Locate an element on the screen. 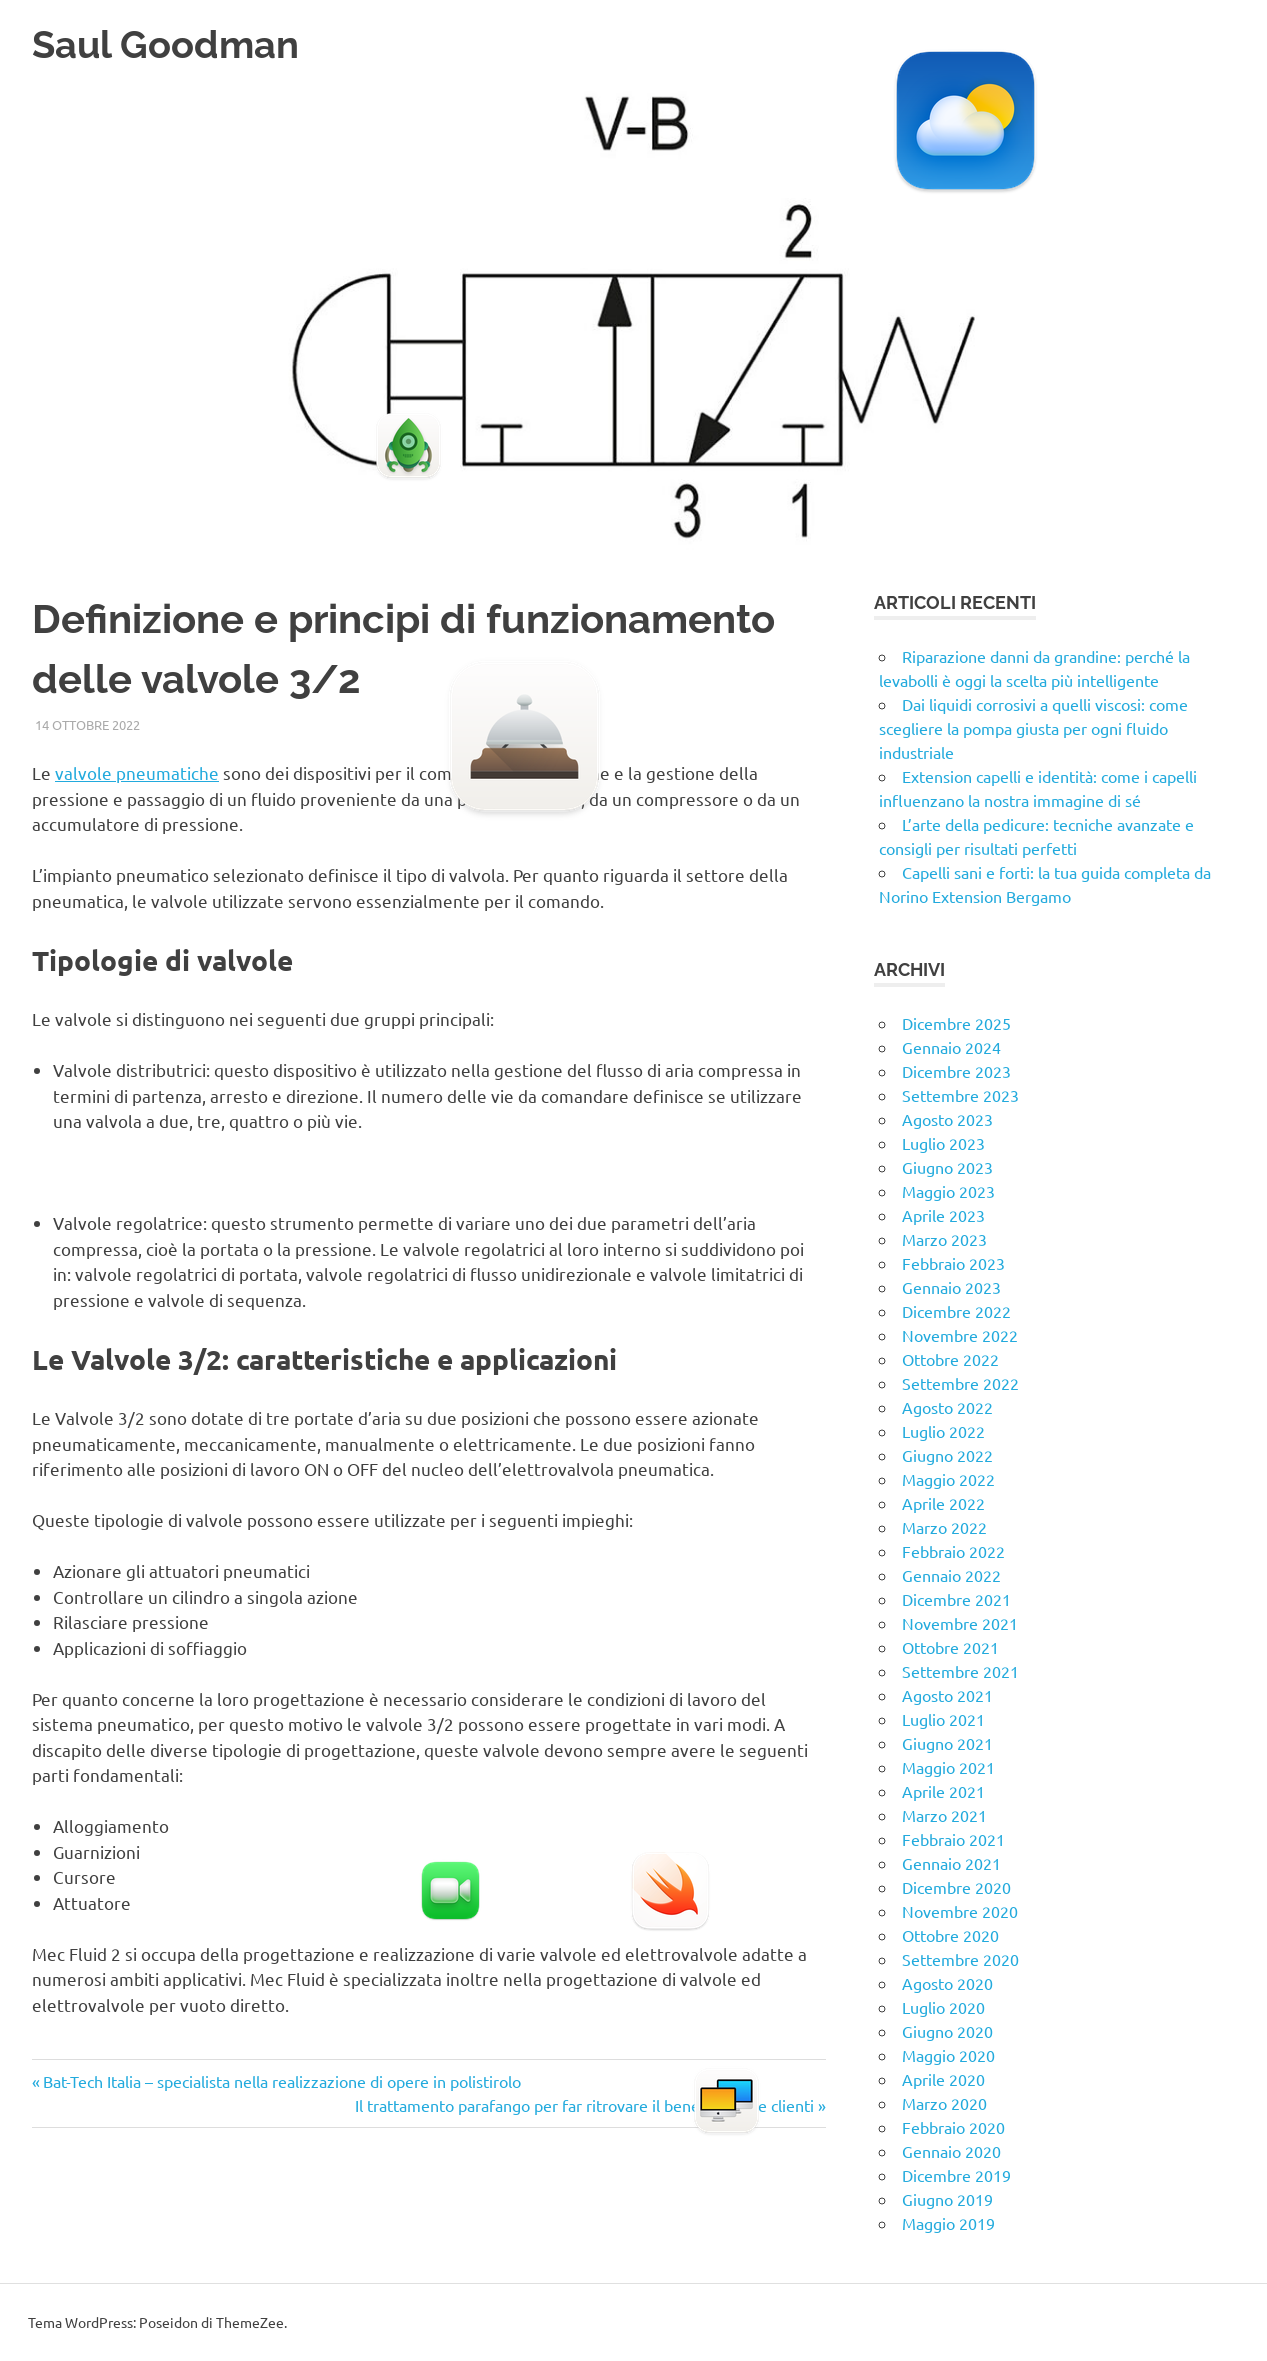  open FaceTime to start a video call is located at coordinates (450, 1890).